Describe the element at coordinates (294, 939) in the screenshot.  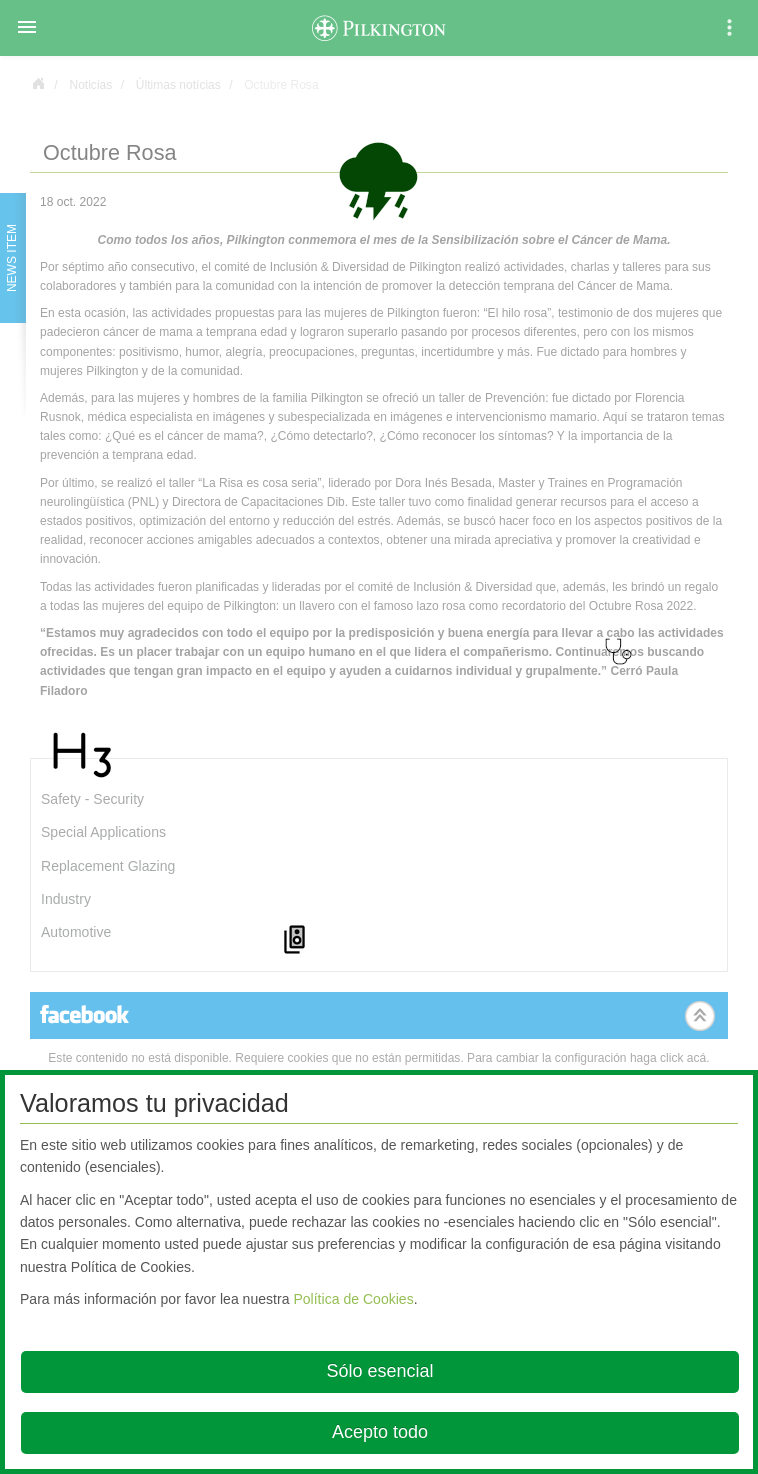
I see `manage connected speaker devices` at that location.